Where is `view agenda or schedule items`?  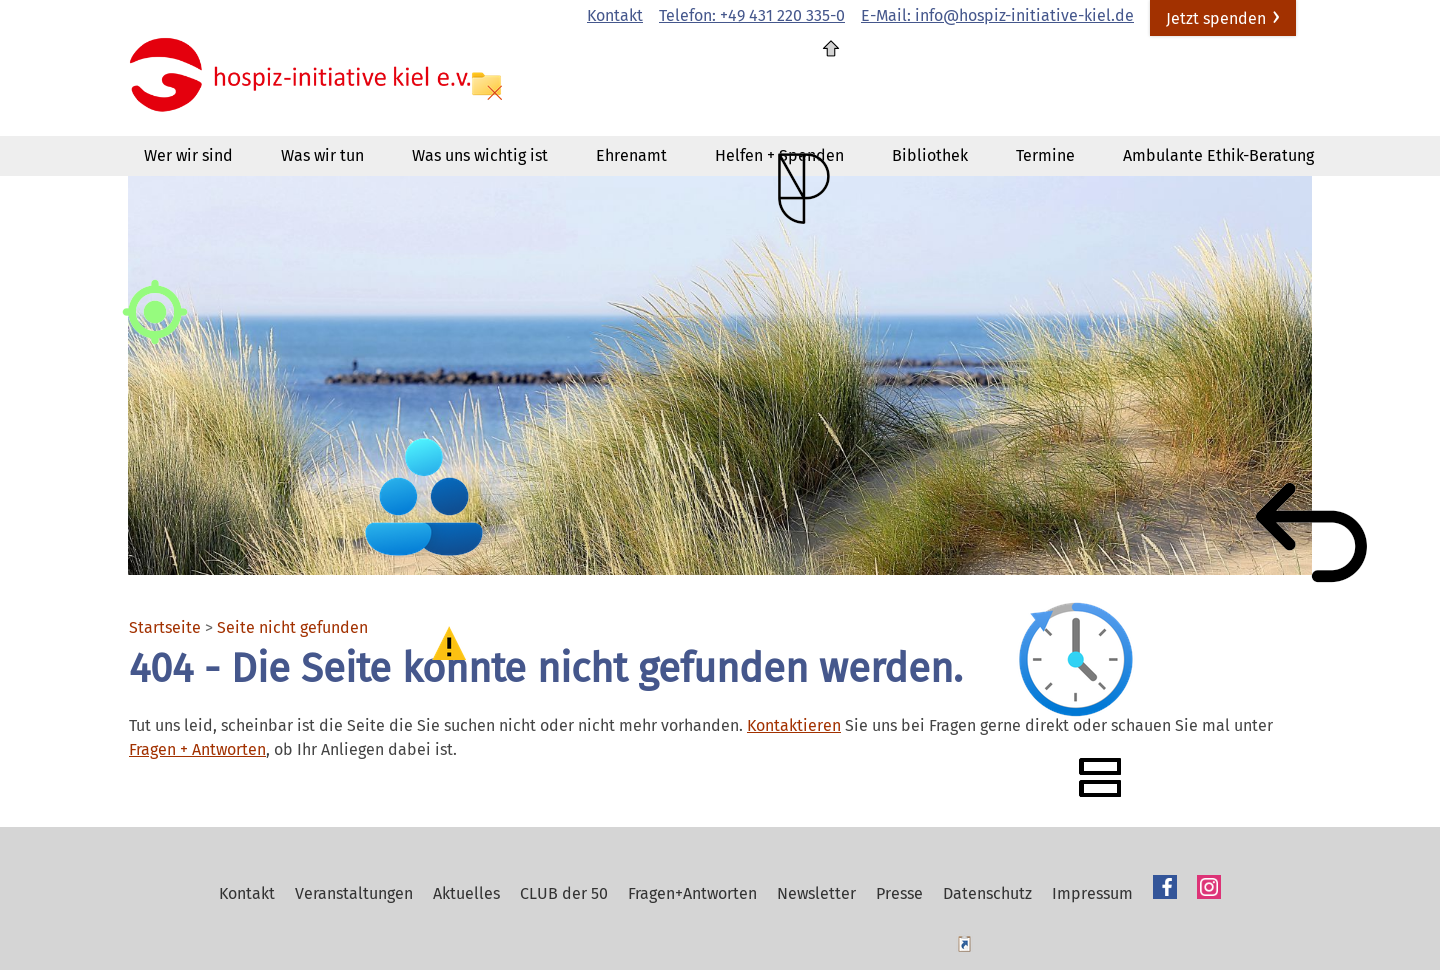 view agenda or schedule items is located at coordinates (1101, 777).